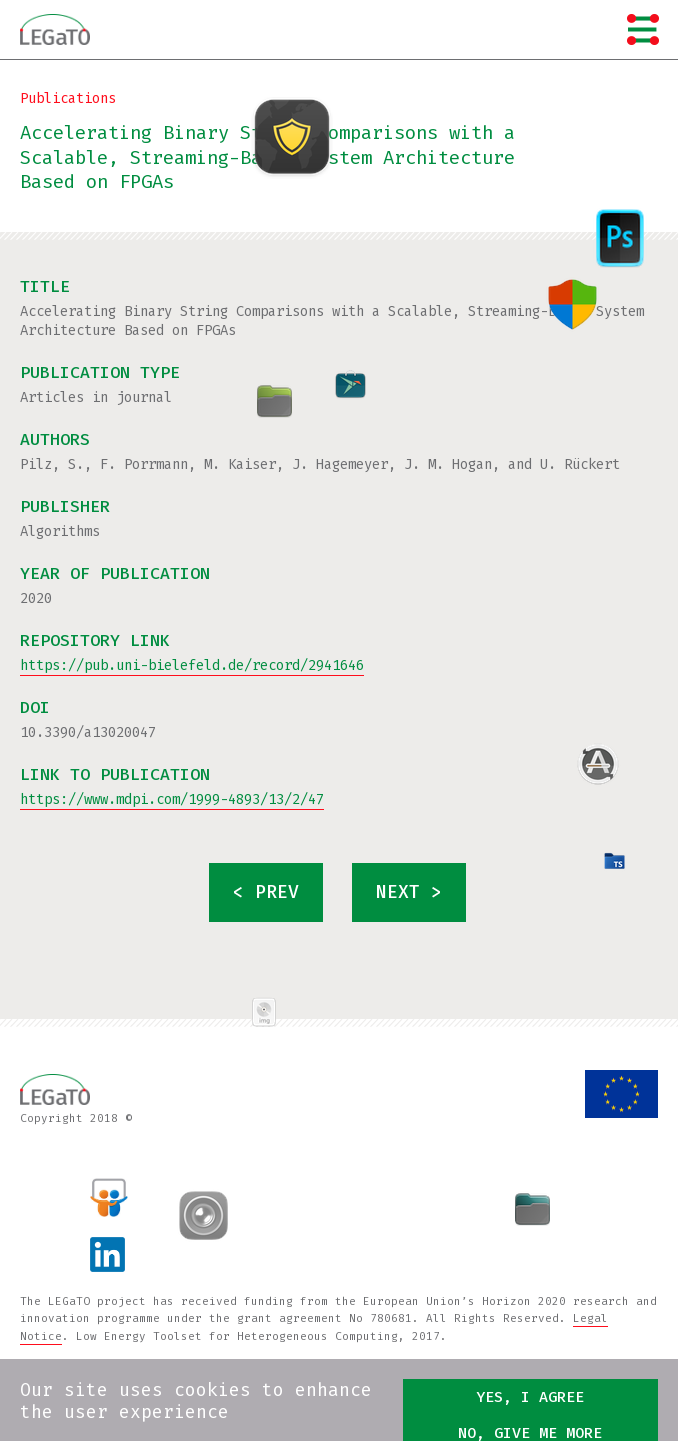 The width and height of the screenshot is (678, 1441). Describe the element at coordinates (350, 385) in the screenshot. I see `open the snap store to browse and install apps` at that location.